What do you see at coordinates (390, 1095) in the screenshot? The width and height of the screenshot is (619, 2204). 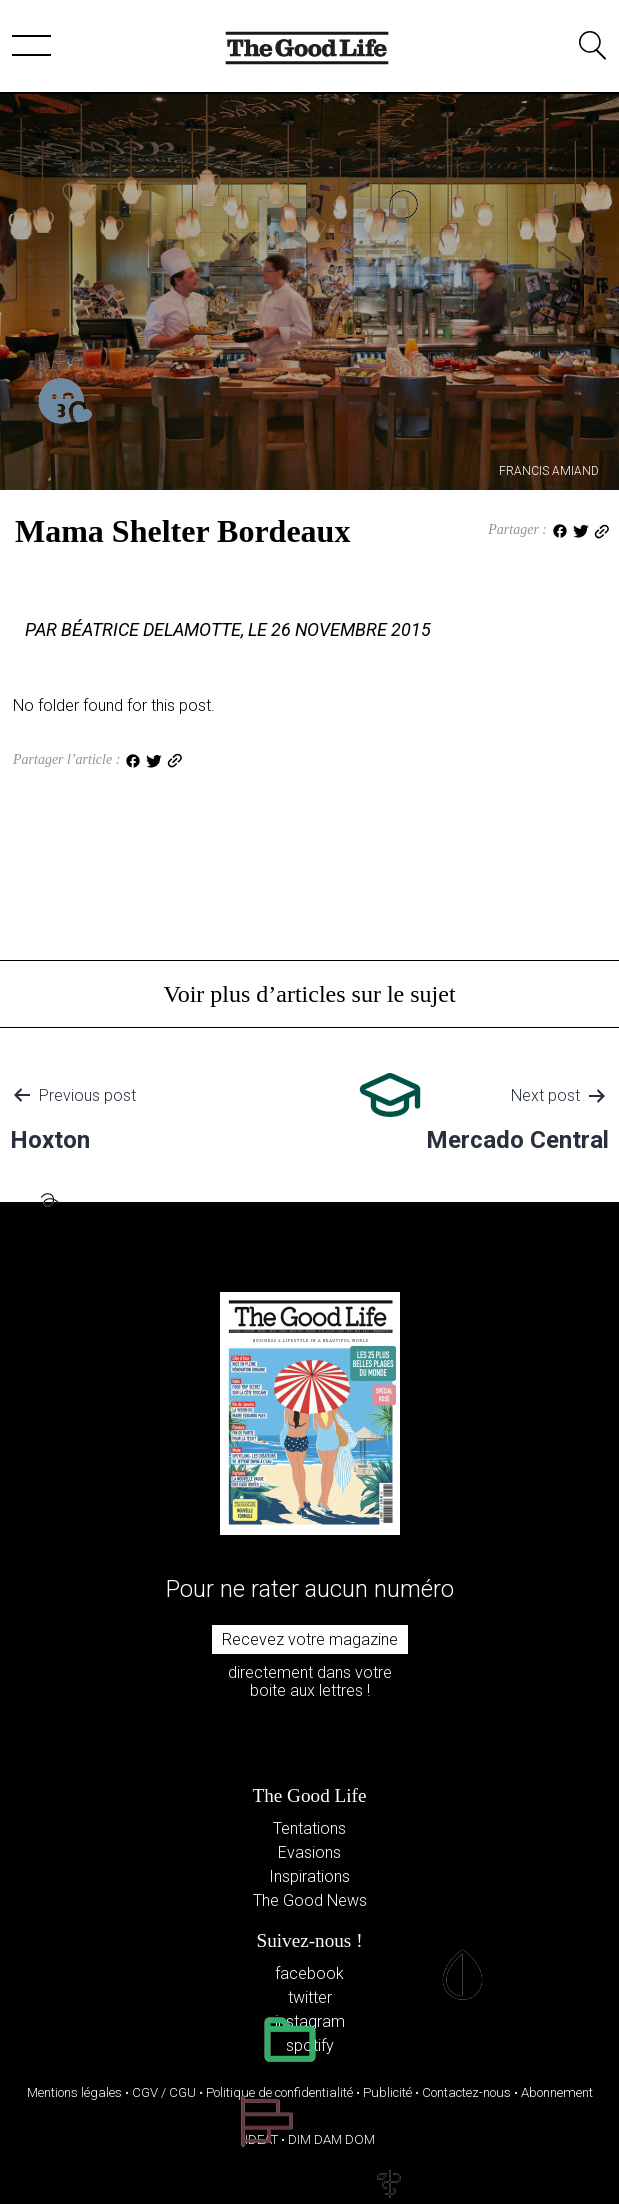 I see `access education or learning resources` at bounding box center [390, 1095].